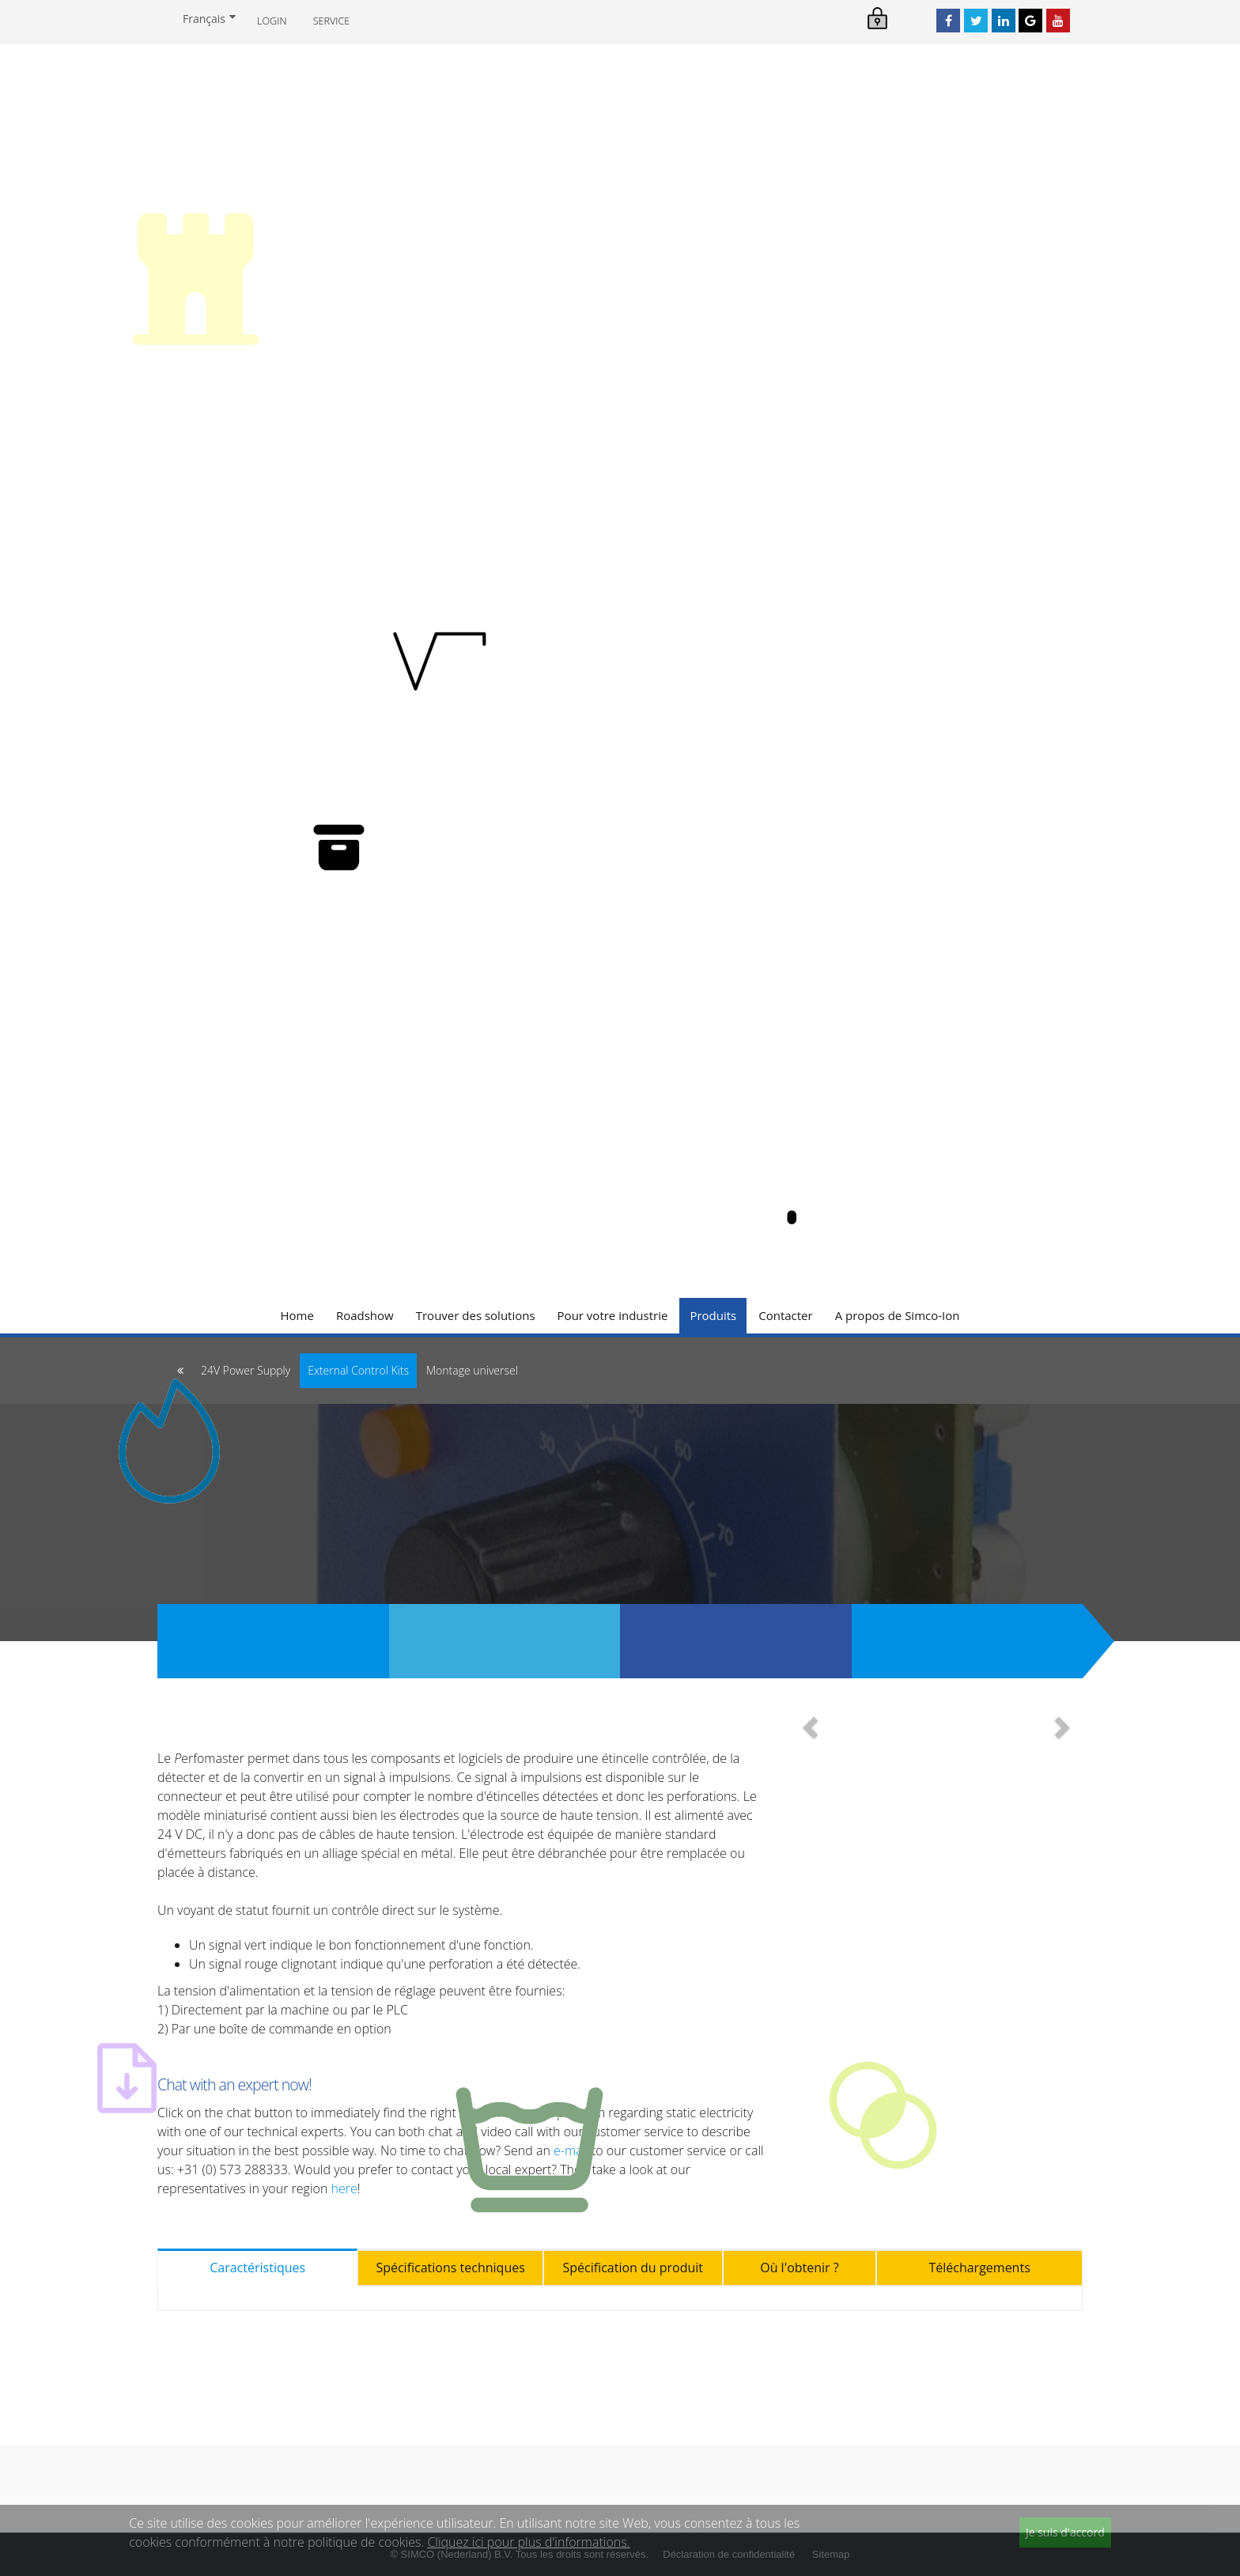 Image resolution: width=1240 pixels, height=2576 pixels. Describe the element at coordinates (877, 19) in the screenshot. I see `access security or privacy settings` at that location.